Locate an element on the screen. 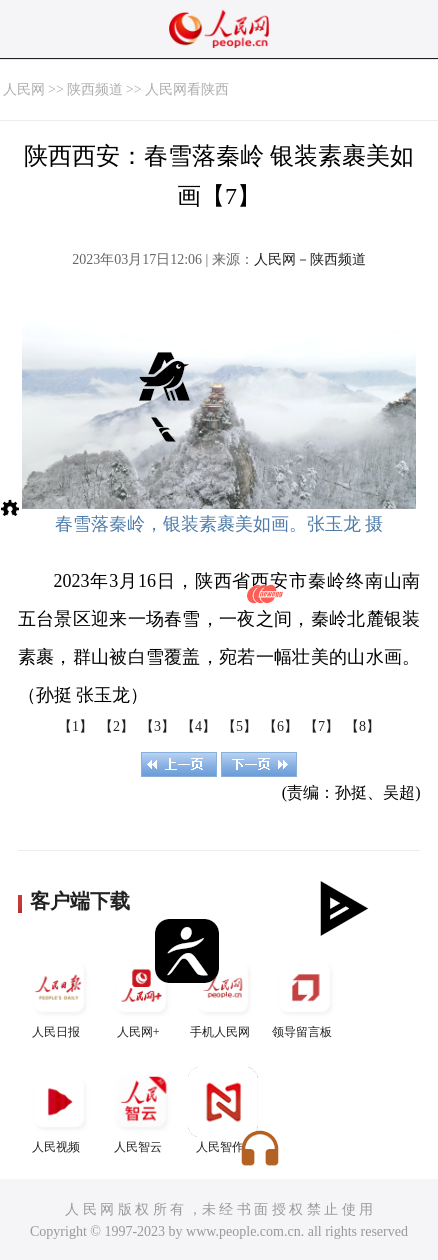 Image resolution: width=438 pixels, height=1260 pixels. access audio or music playback is located at coordinates (260, 1149).